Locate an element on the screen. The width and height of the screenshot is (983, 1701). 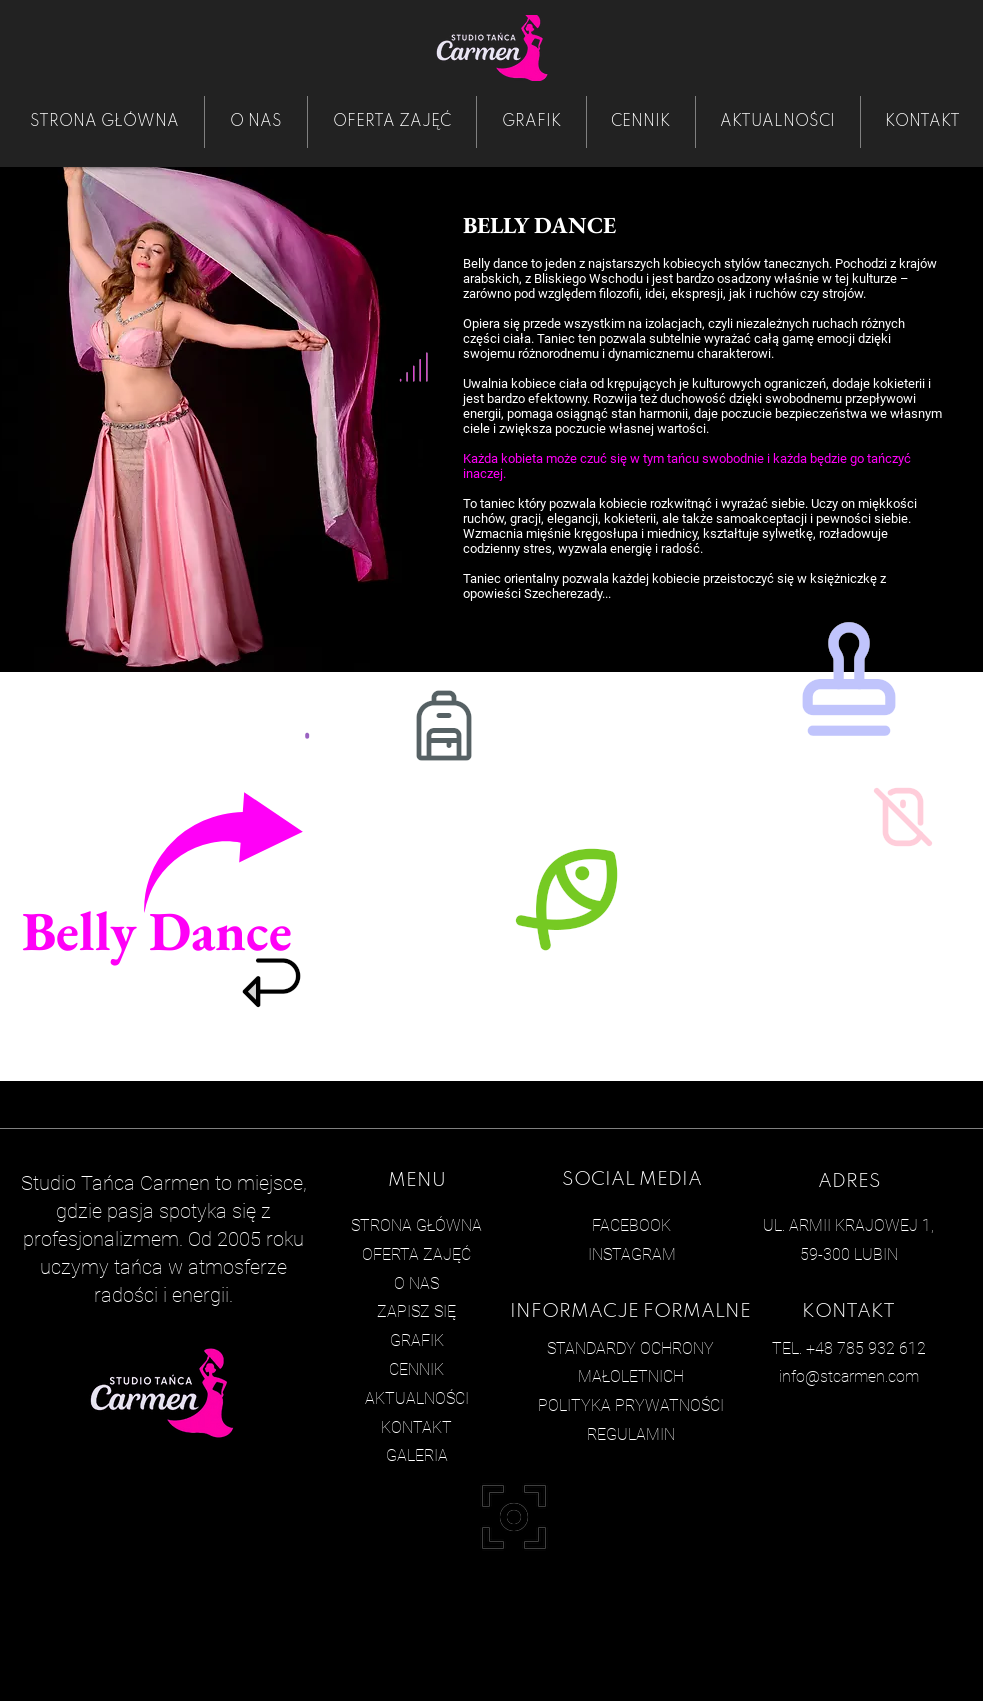
access your inventory or stored items is located at coordinates (444, 728).